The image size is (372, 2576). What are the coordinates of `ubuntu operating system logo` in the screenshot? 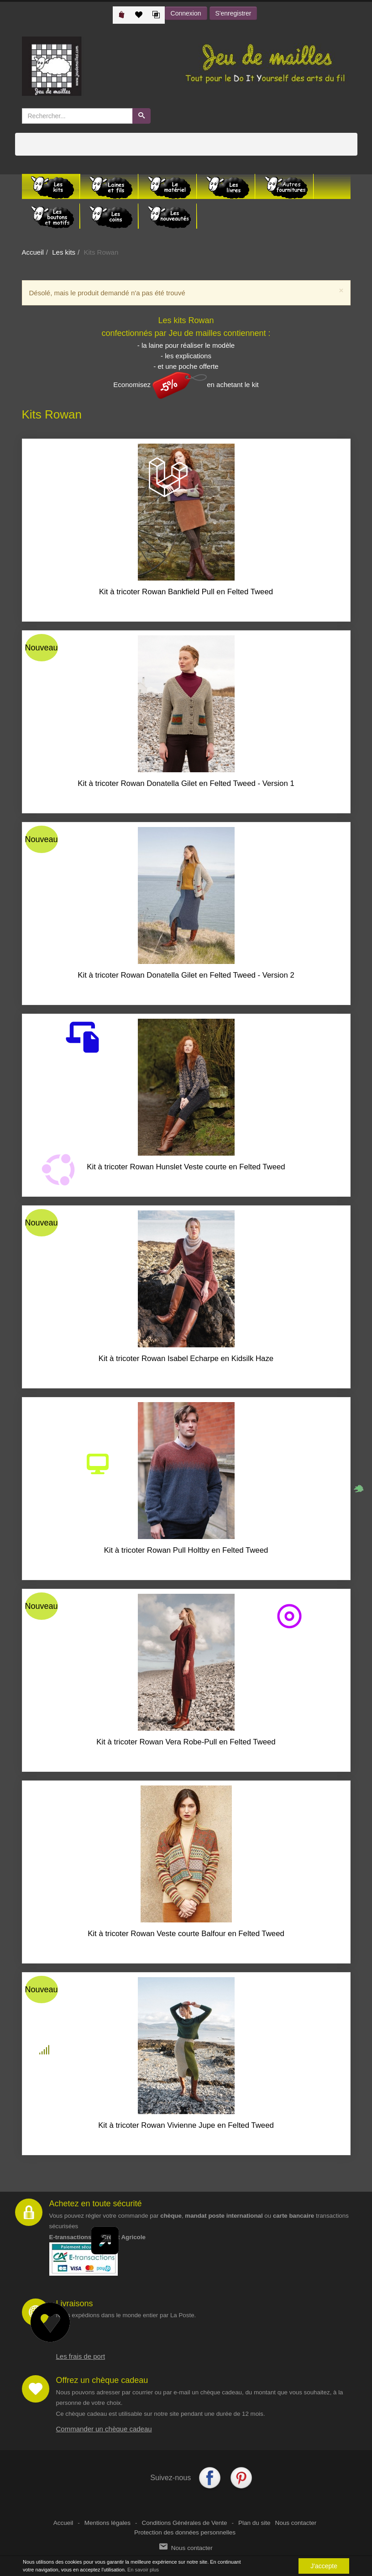 It's located at (59, 1170).